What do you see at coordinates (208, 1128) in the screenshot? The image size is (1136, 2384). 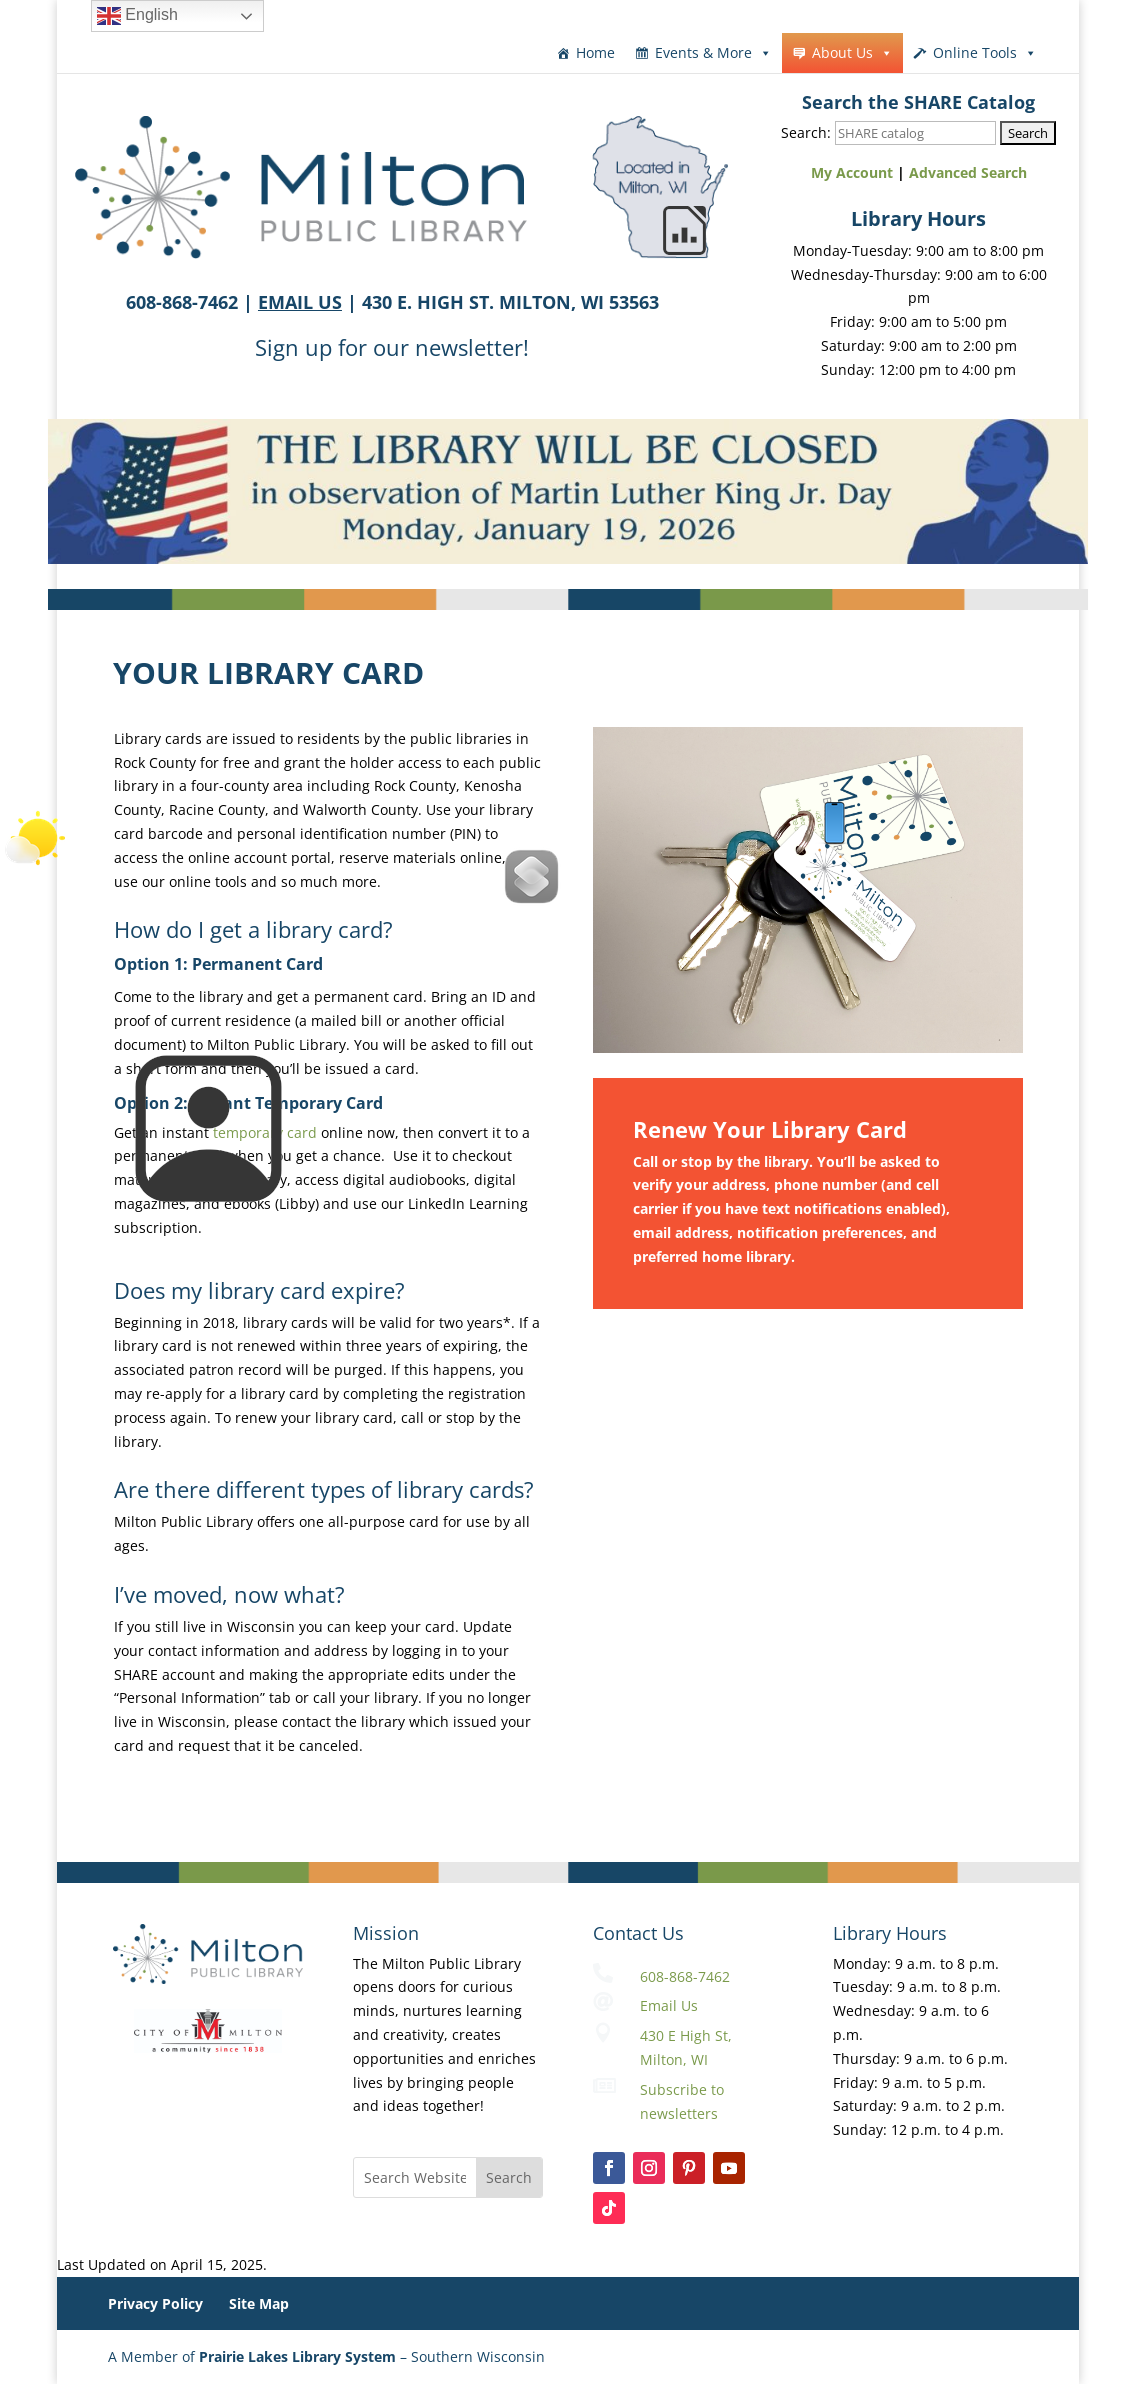 I see `configure login screen settings` at bounding box center [208, 1128].